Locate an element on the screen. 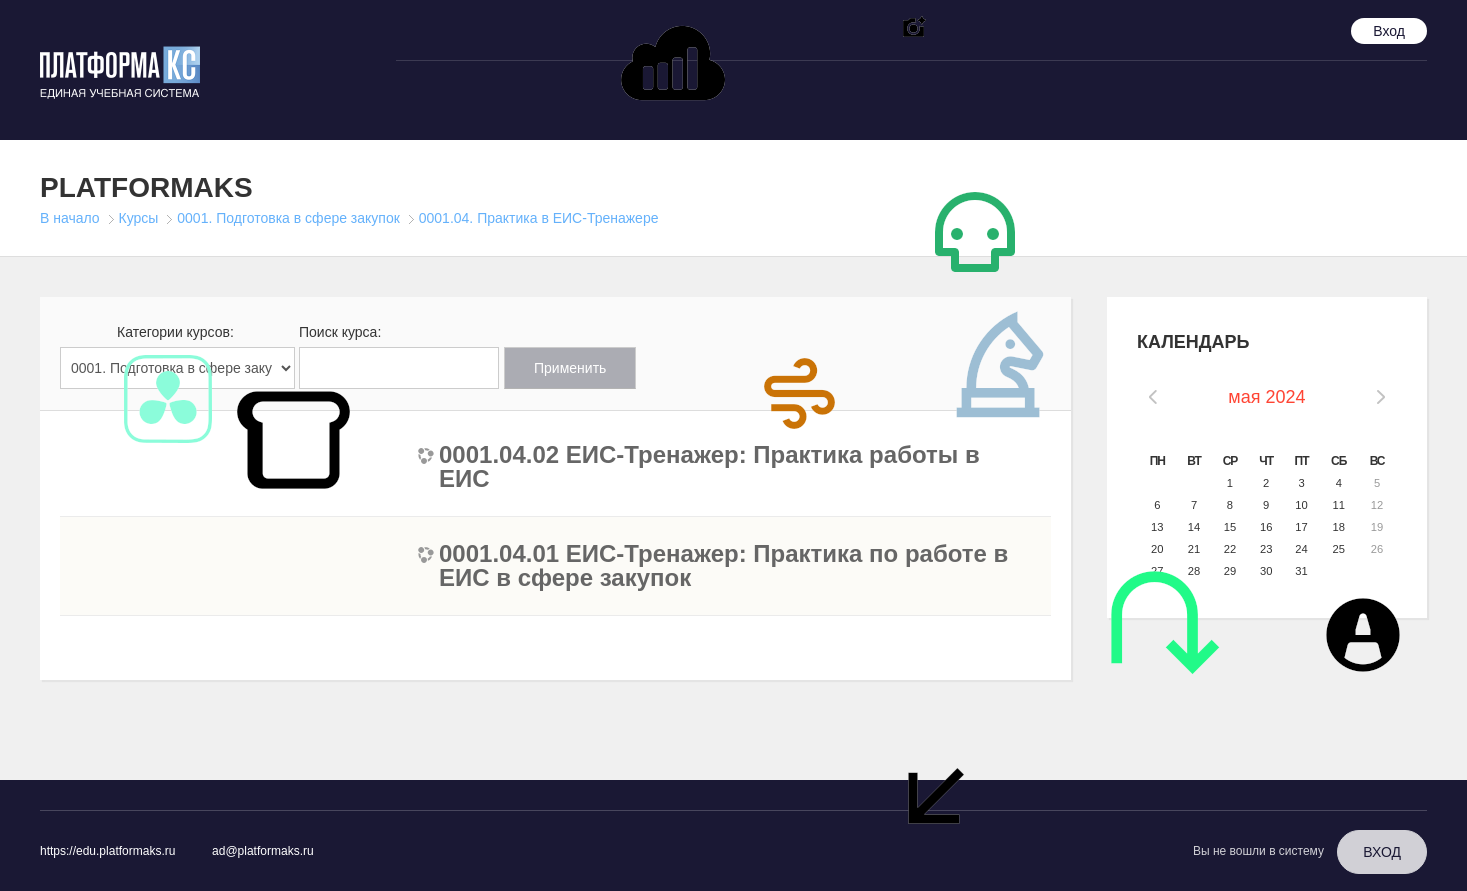  open DaVinci Resolve video editing software is located at coordinates (168, 399).